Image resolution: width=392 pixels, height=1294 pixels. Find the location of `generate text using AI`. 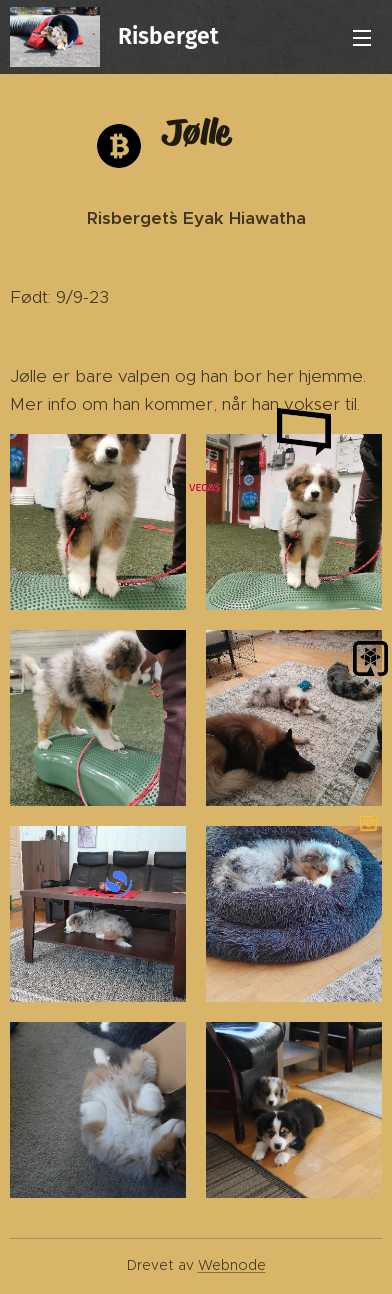

generate text using AI is located at coordinates (368, 823).